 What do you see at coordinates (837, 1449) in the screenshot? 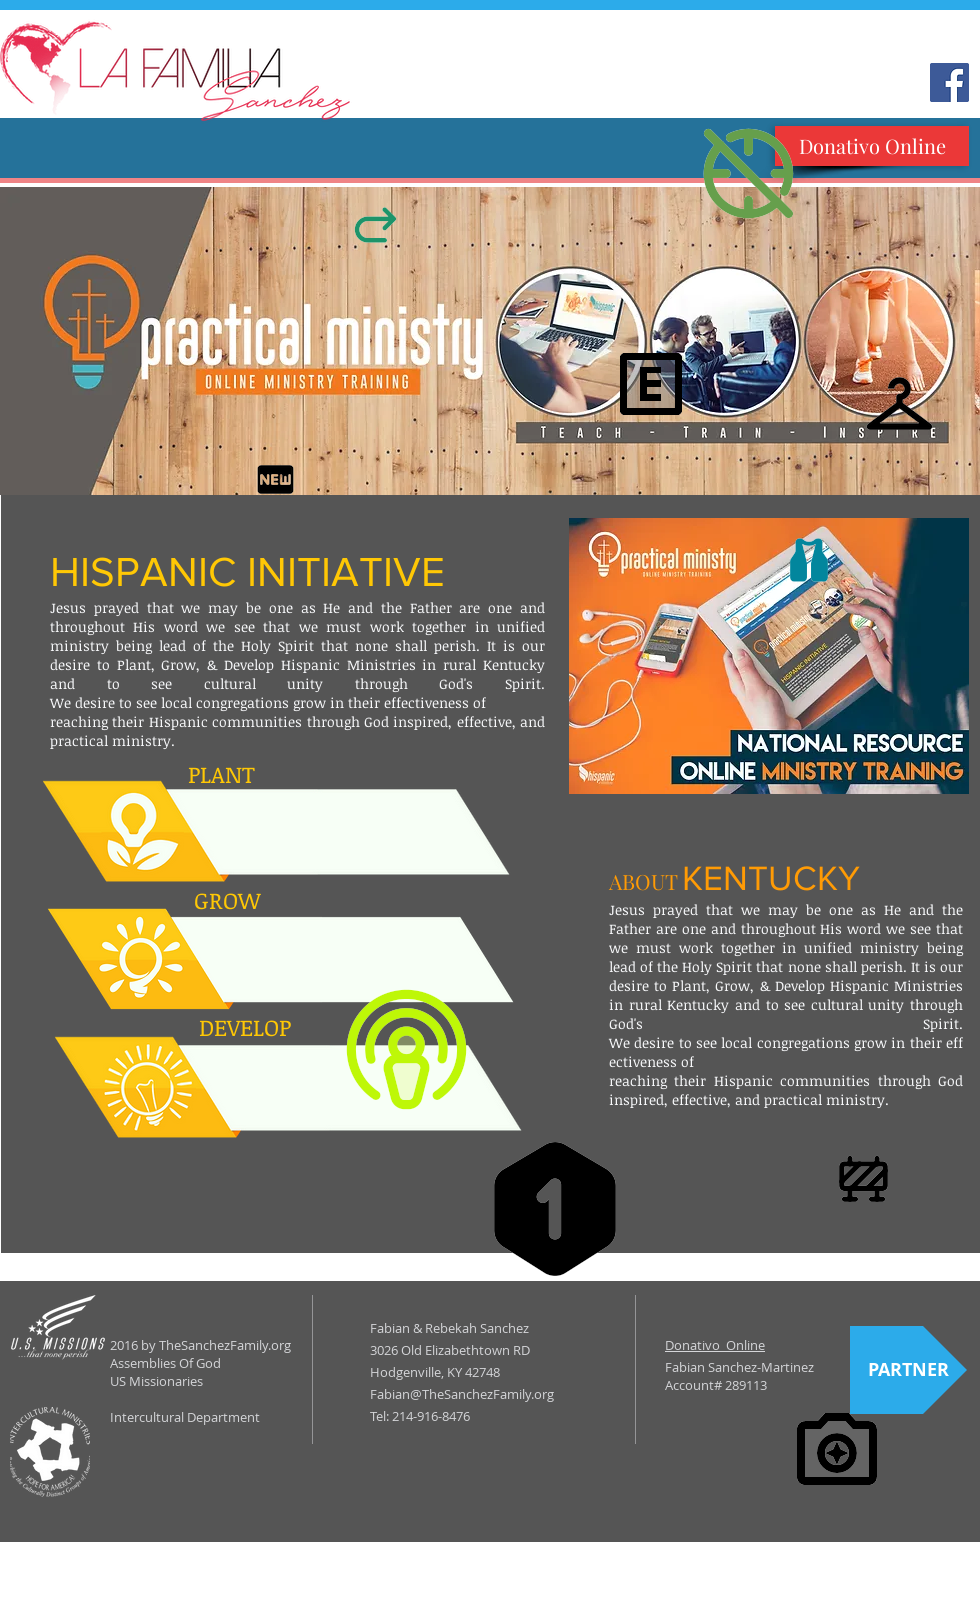
I see `enhance or improve photo quality` at bounding box center [837, 1449].